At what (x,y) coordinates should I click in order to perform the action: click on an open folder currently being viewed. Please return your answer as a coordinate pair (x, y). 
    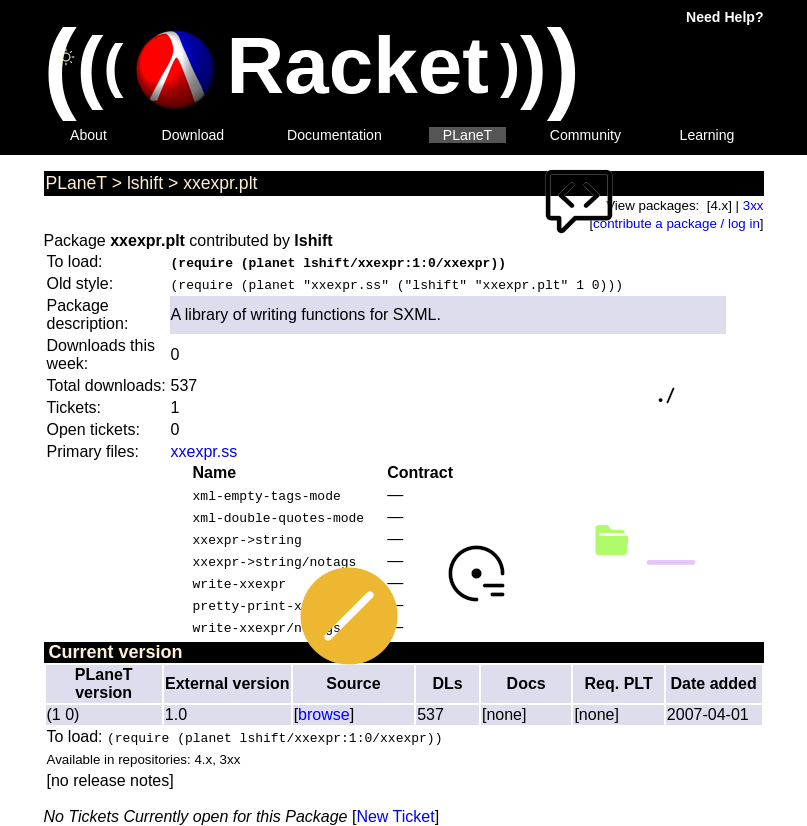
    Looking at the image, I should click on (612, 540).